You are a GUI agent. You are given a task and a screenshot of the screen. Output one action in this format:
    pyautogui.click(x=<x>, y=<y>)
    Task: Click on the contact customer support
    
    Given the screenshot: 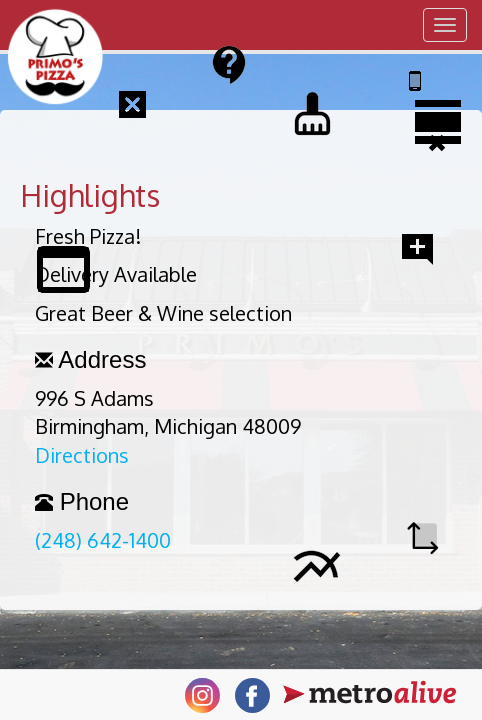 What is the action you would take?
    pyautogui.click(x=230, y=65)
    